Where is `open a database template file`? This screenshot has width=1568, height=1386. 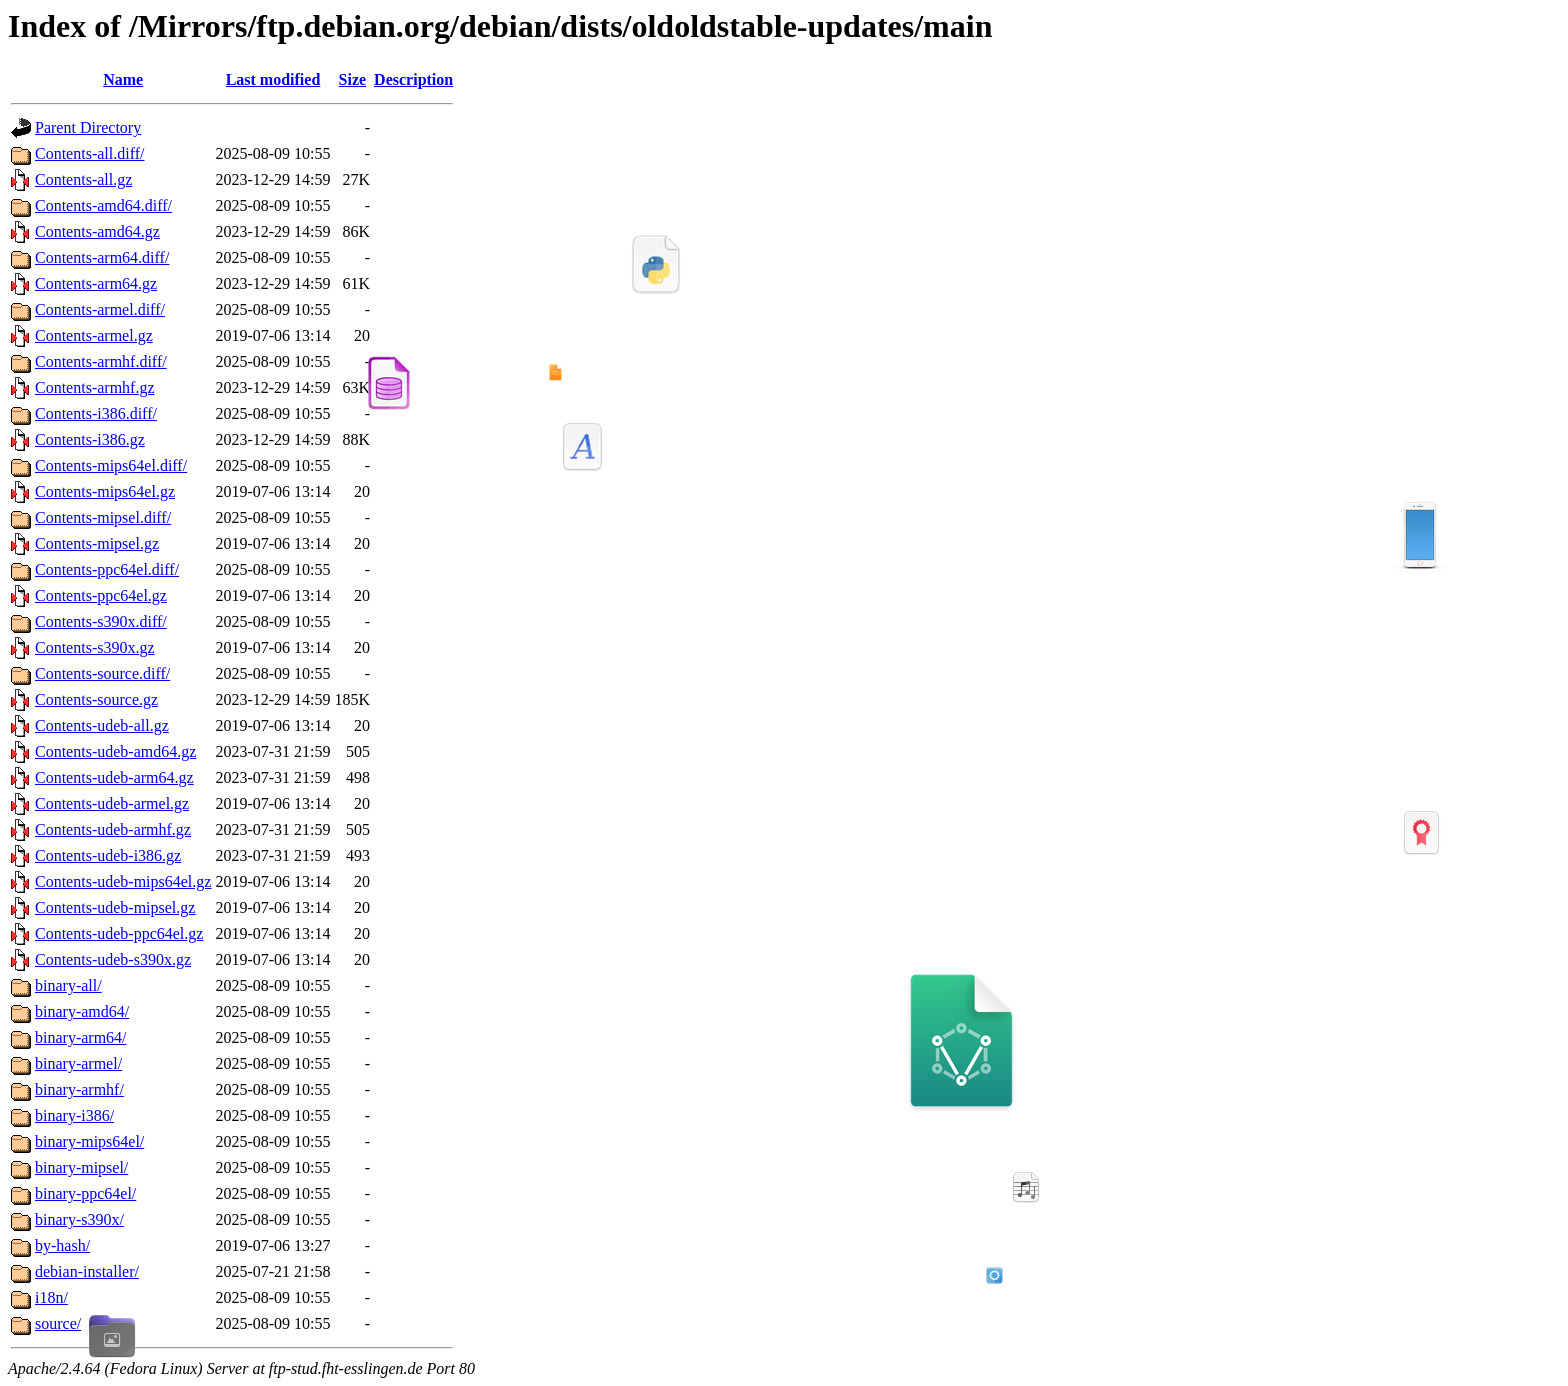
open a database template file is located at coordinates (389, 383).